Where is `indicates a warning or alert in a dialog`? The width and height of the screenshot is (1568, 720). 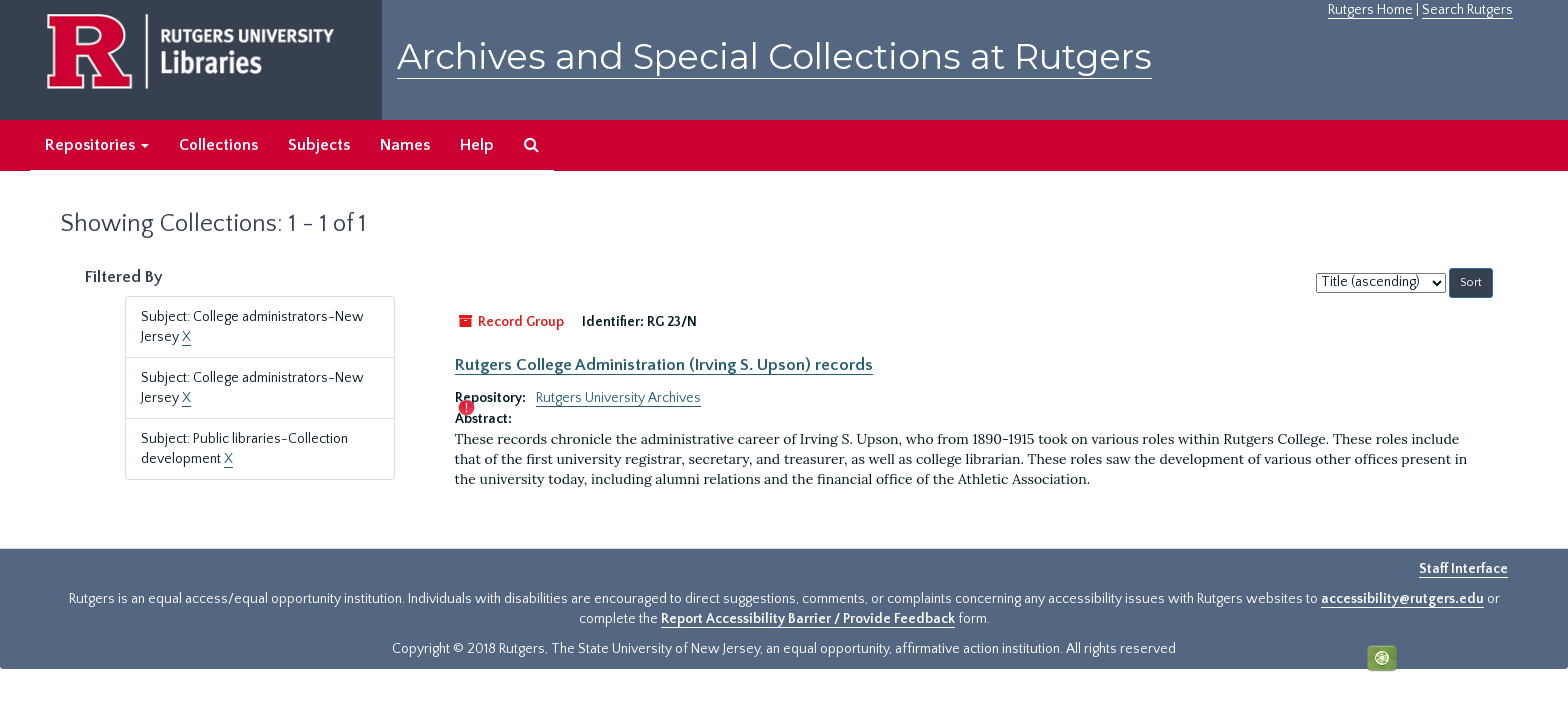 indicates a warning or alert in a dialog is located at coordinates (466, 407).